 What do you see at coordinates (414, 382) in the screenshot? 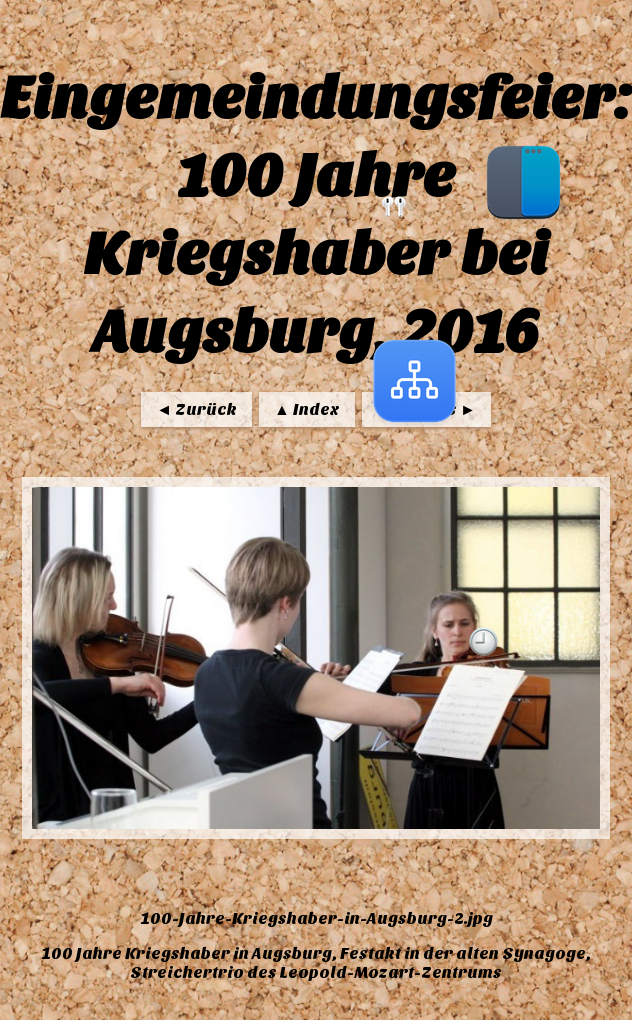
I see `access network connection settings` at bounding box center [414, 382].